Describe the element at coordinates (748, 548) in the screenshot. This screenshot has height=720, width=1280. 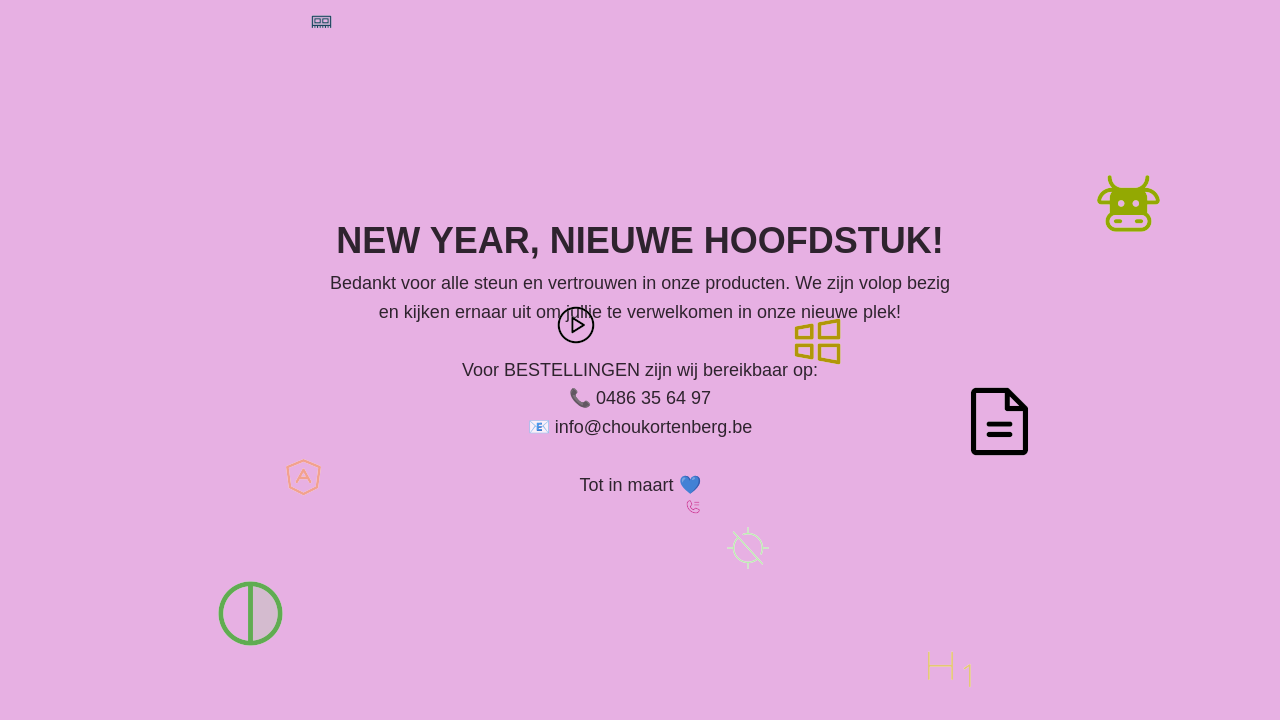
I see `location services disabled` at that location.